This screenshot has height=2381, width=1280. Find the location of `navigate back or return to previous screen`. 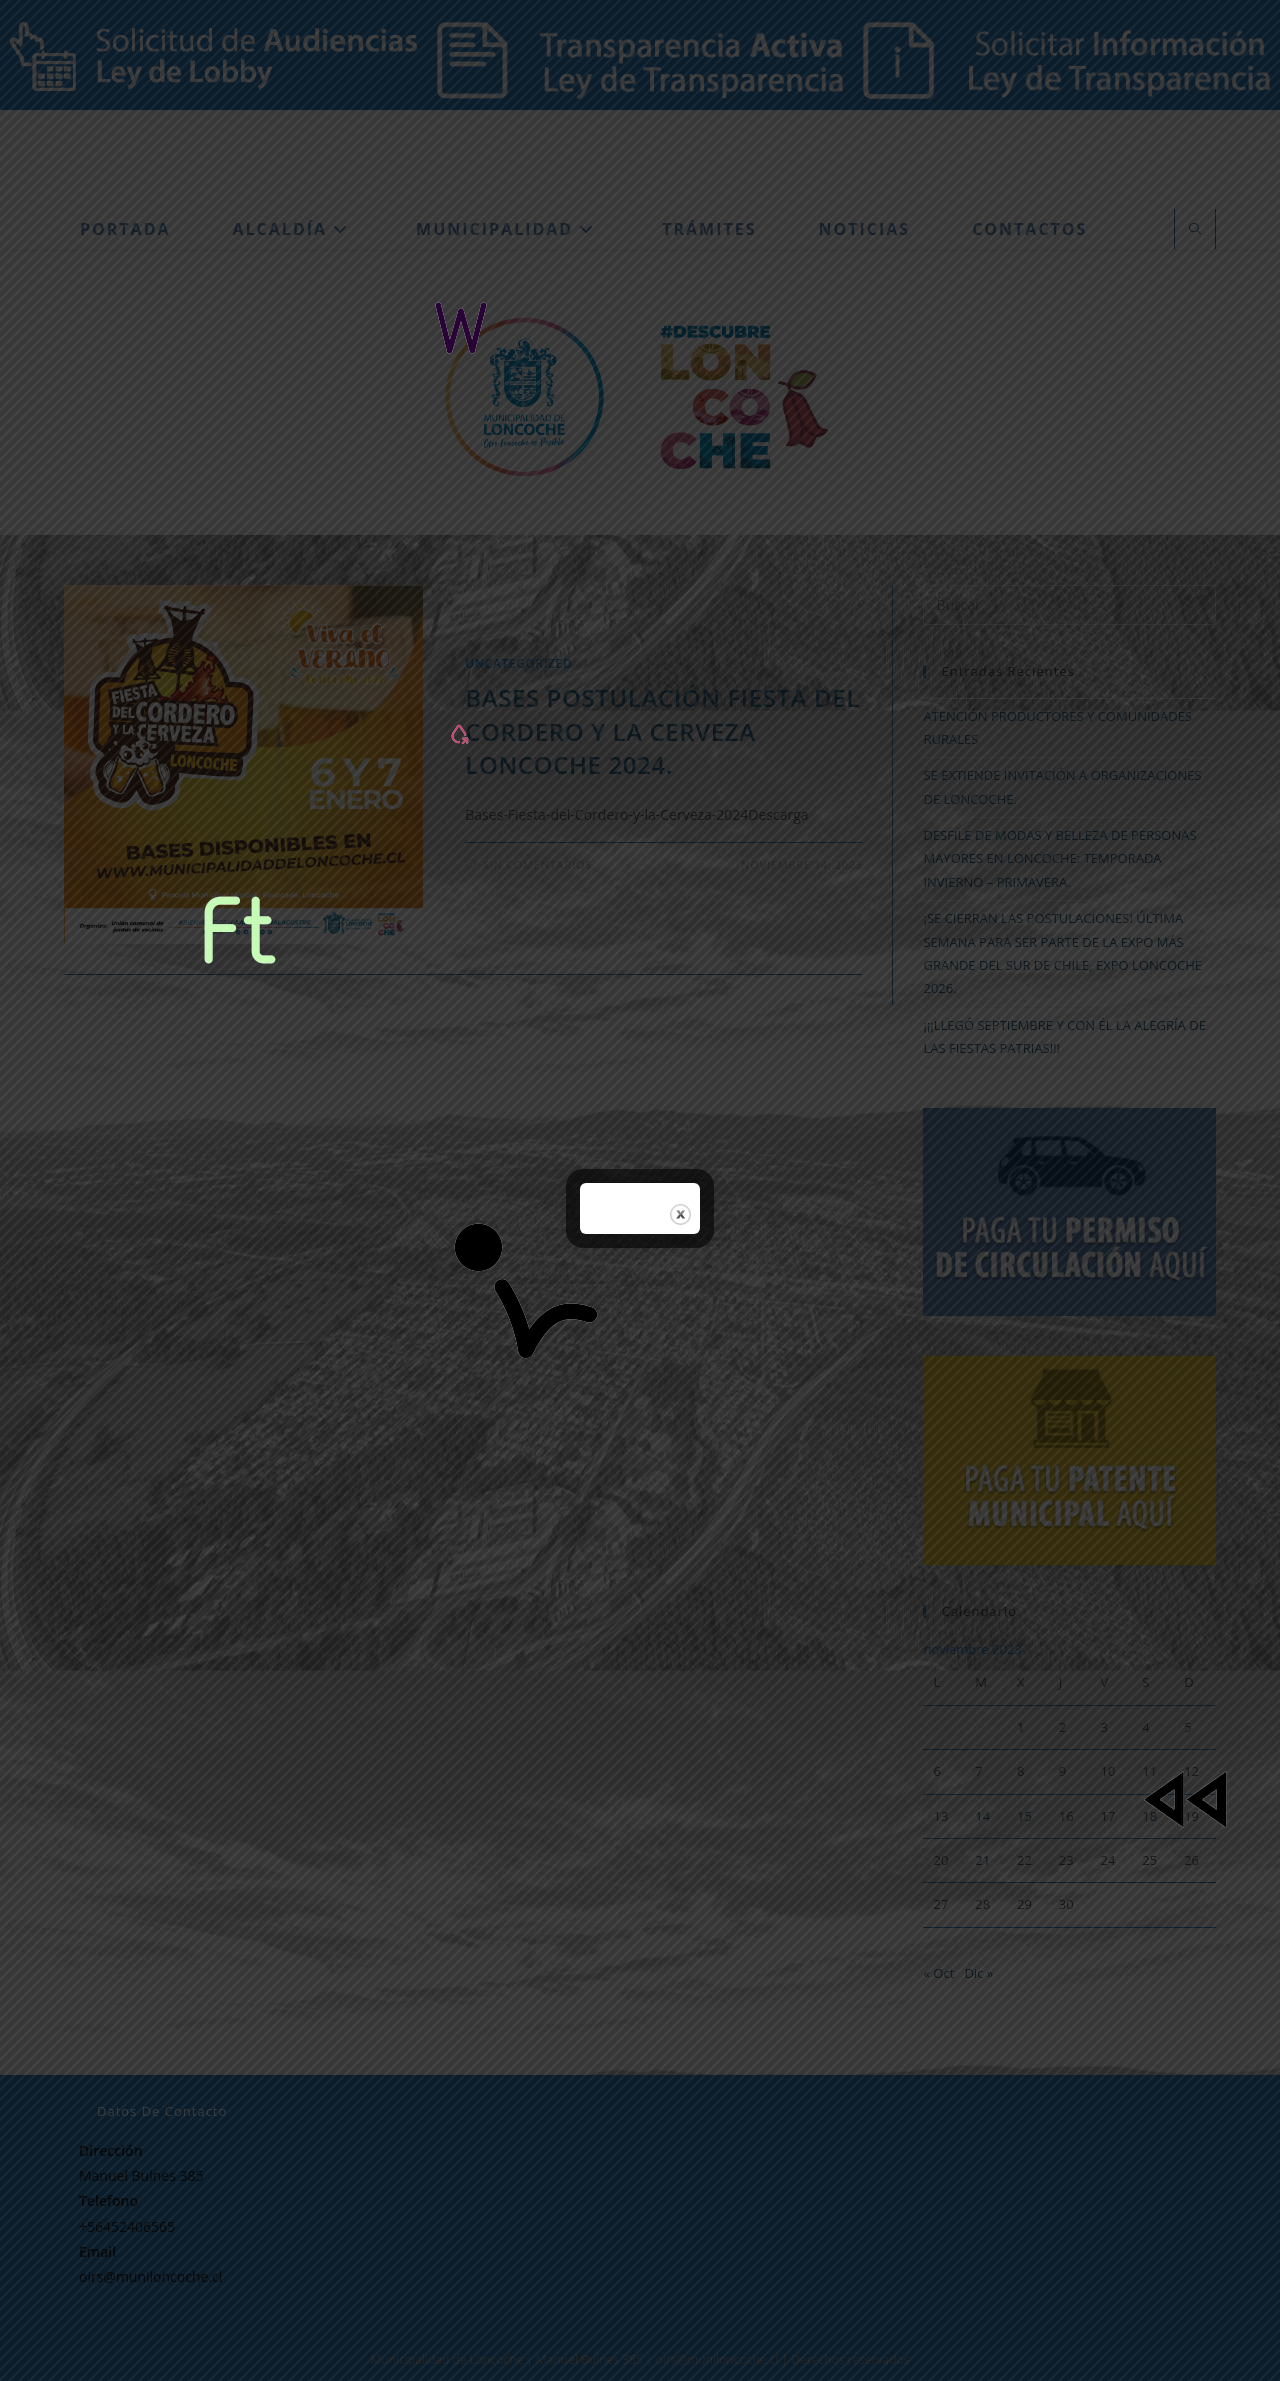

navigate back or return to previous screen is located at coordinates (526, 1287).